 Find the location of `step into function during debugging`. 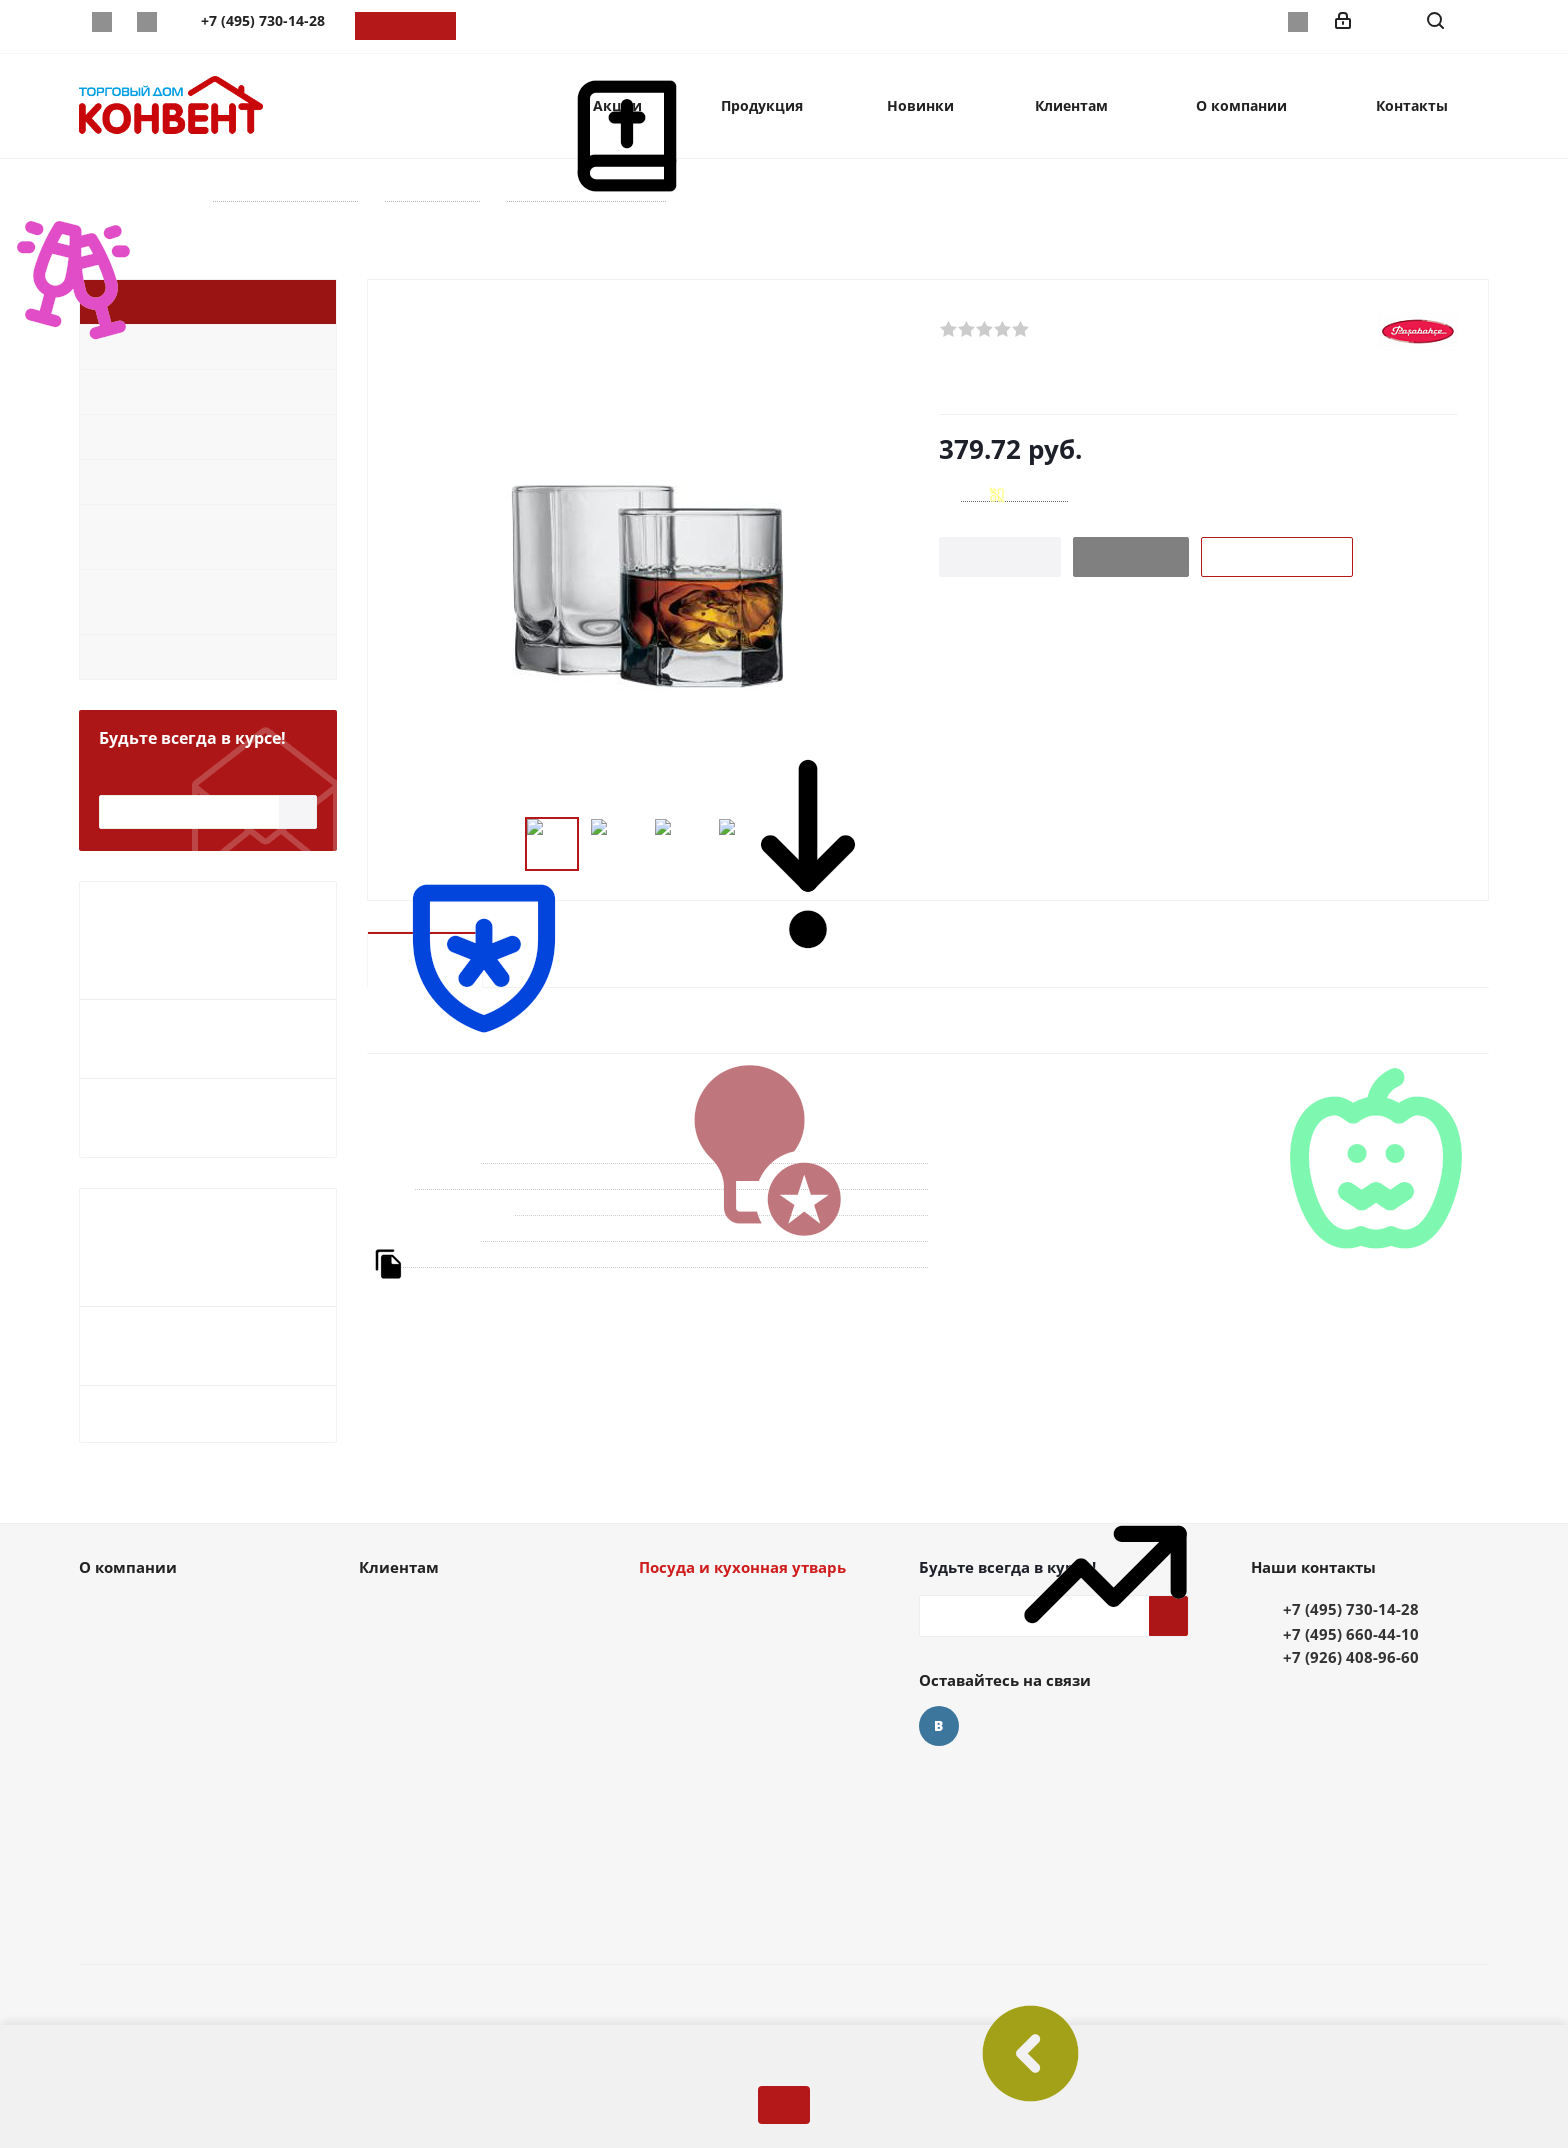

step into function during debugging is located at coordinates (808, 854).